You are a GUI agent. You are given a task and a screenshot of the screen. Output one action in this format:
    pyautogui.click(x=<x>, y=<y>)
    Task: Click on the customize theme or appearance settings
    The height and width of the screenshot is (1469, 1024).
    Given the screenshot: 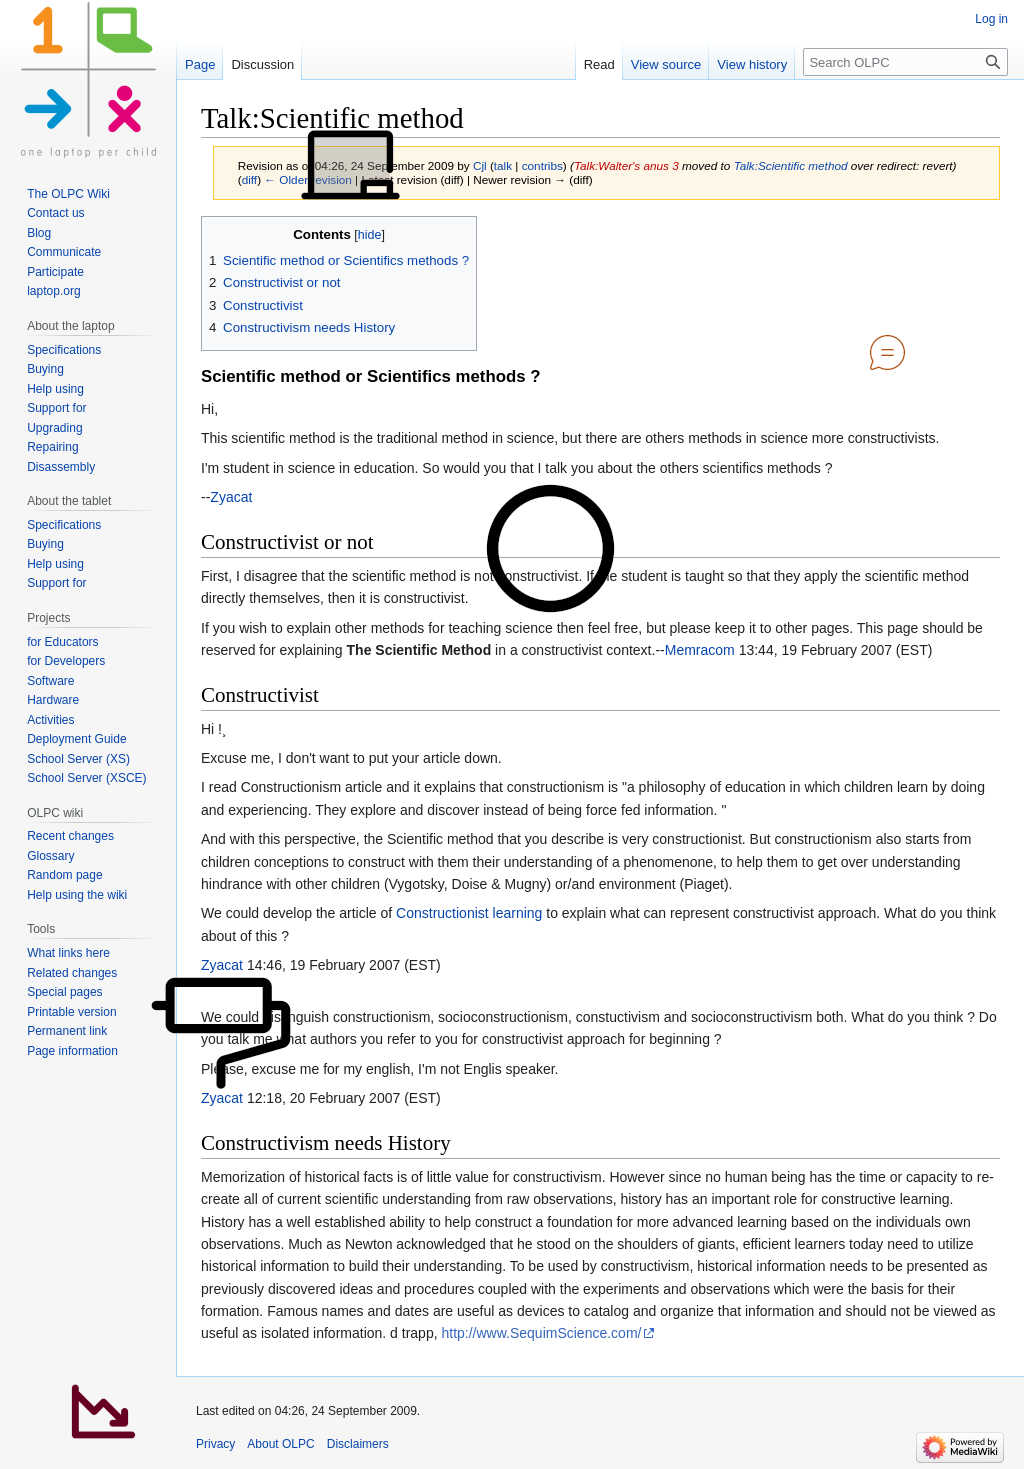 What is the action you would take?
    pyautogui.click(x=221, y=1024)
    